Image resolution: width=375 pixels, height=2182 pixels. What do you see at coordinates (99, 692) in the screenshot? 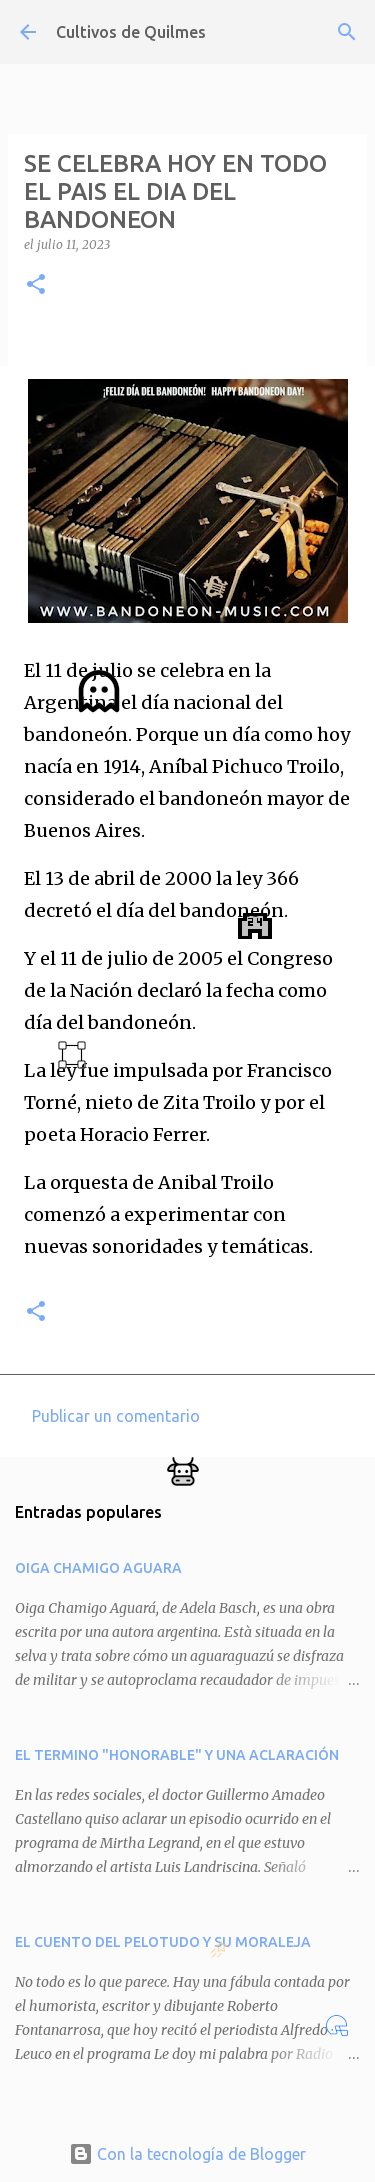
I see `enable ghost mode or incognito browsing` at bounding box center [99, 692].